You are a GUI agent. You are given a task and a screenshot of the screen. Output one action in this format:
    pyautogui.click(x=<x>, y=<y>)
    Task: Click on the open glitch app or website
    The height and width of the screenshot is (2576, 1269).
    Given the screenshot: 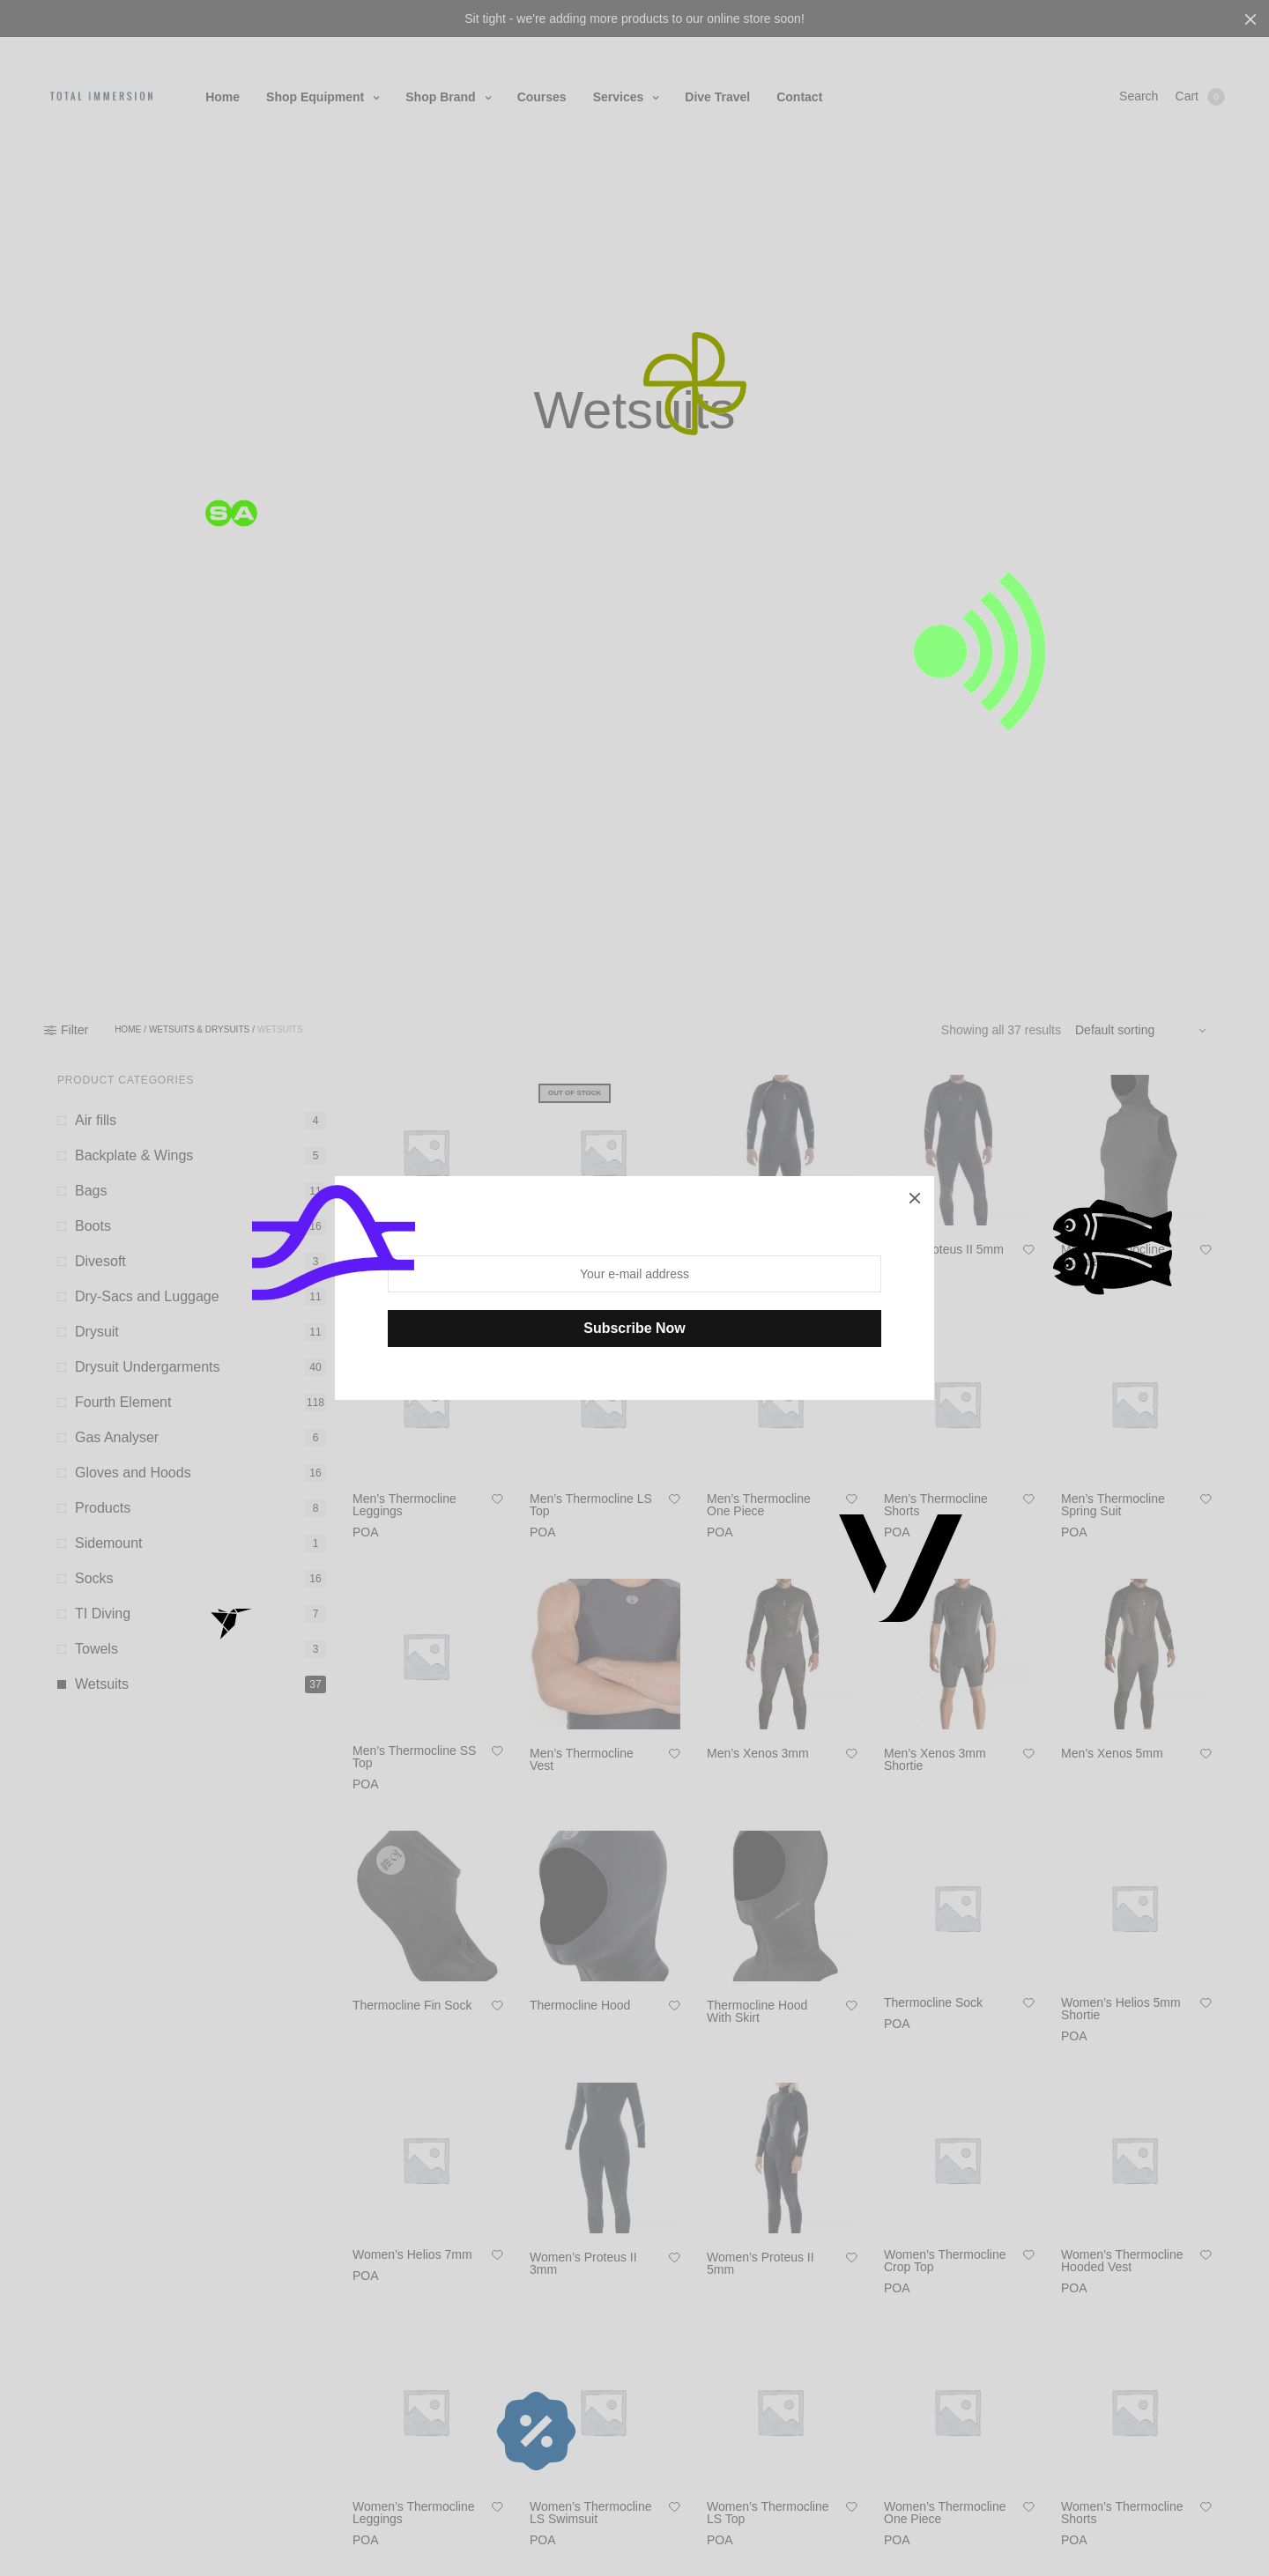 What is the action you would take?
    pyautogui.click(x=1112, y=1247)
    